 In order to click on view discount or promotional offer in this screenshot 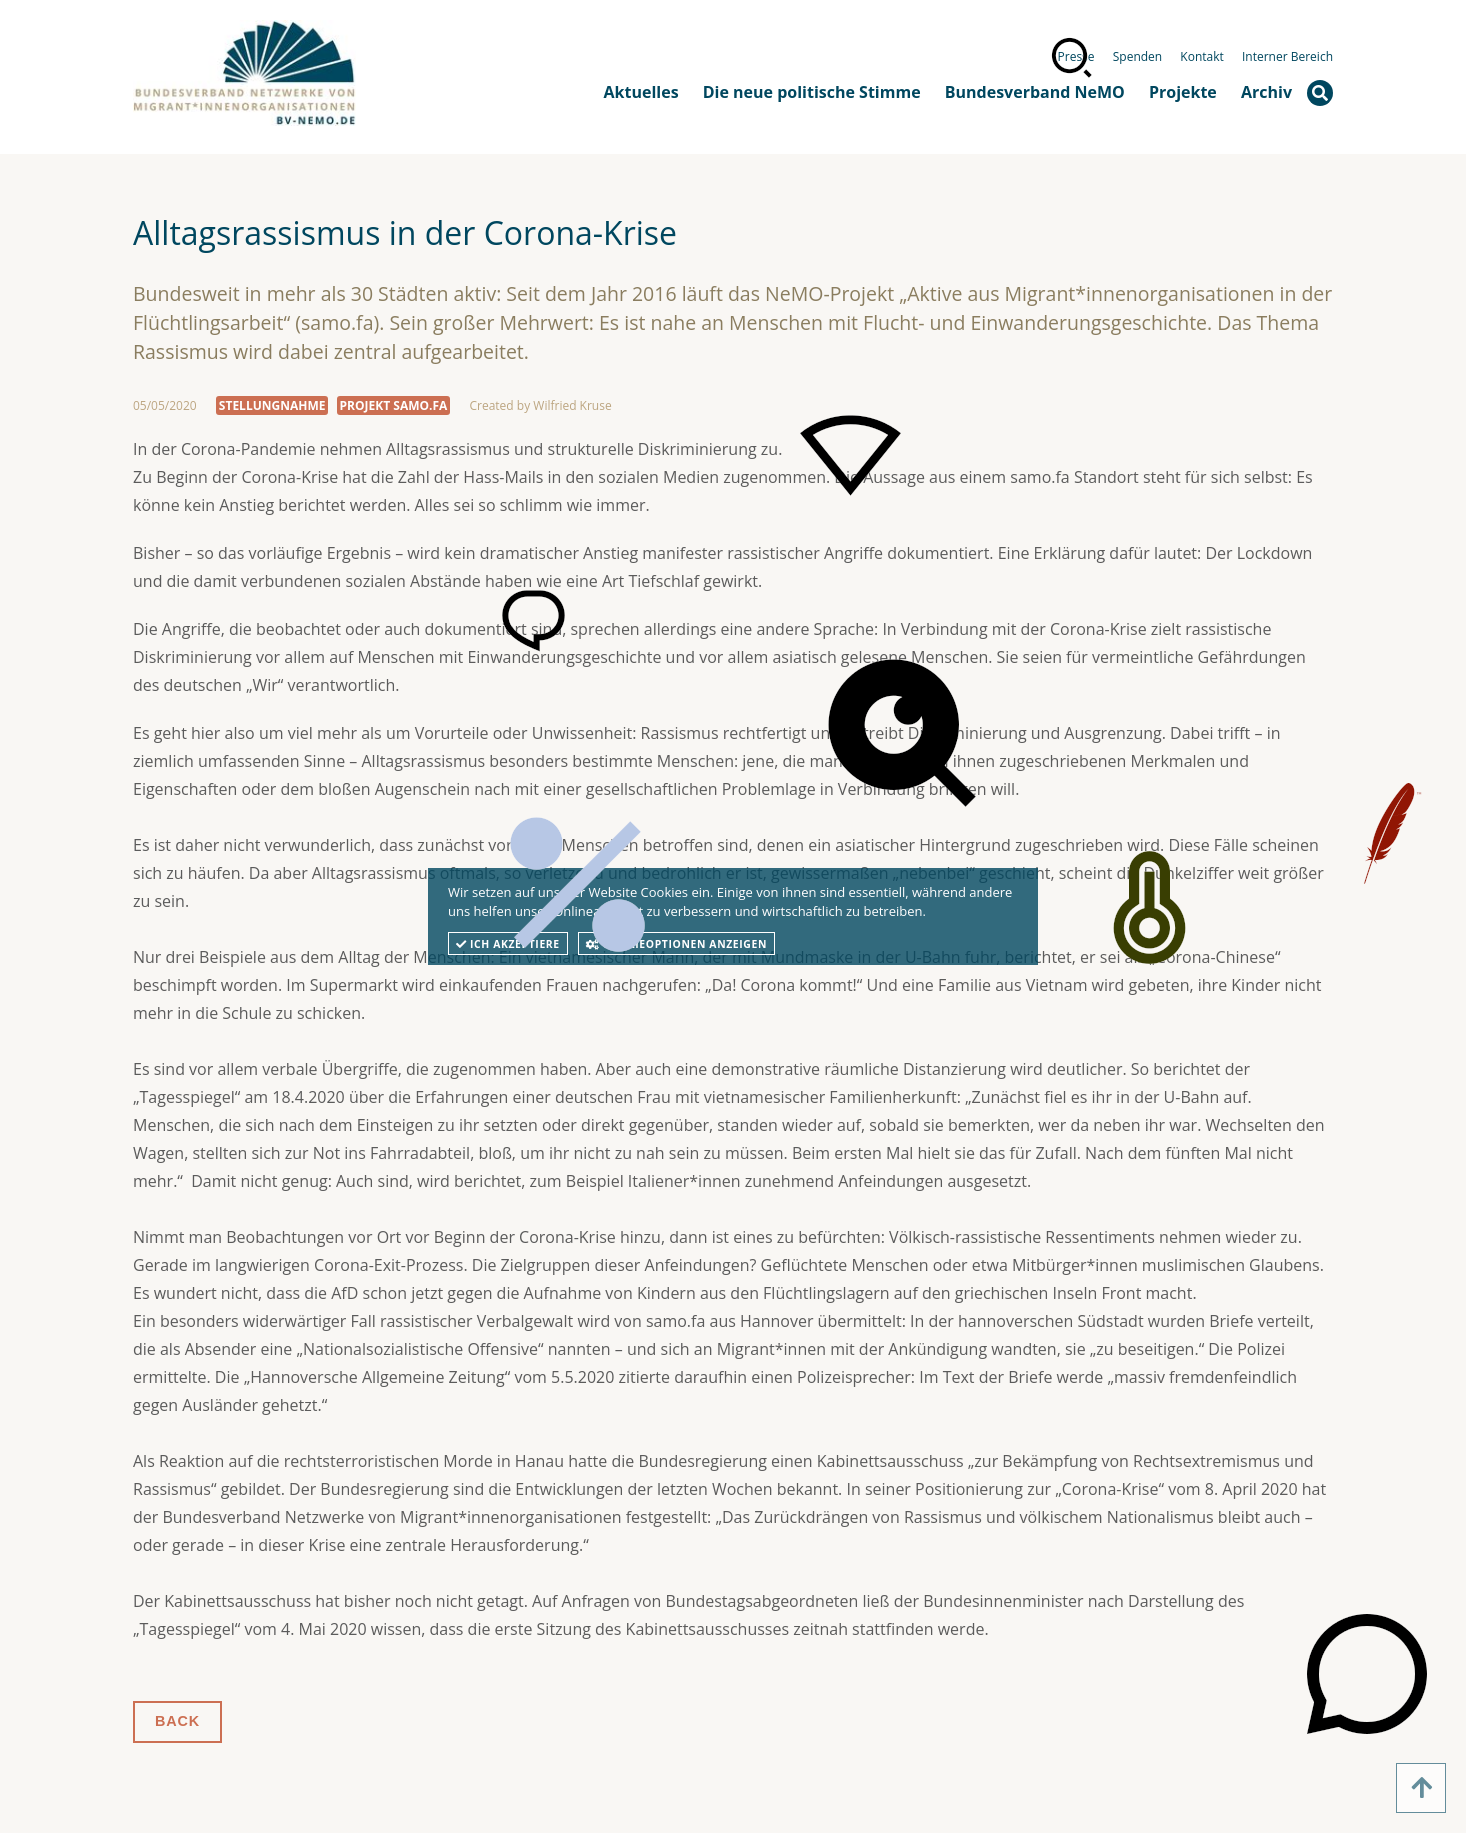, I will do `click(577, 884)`.